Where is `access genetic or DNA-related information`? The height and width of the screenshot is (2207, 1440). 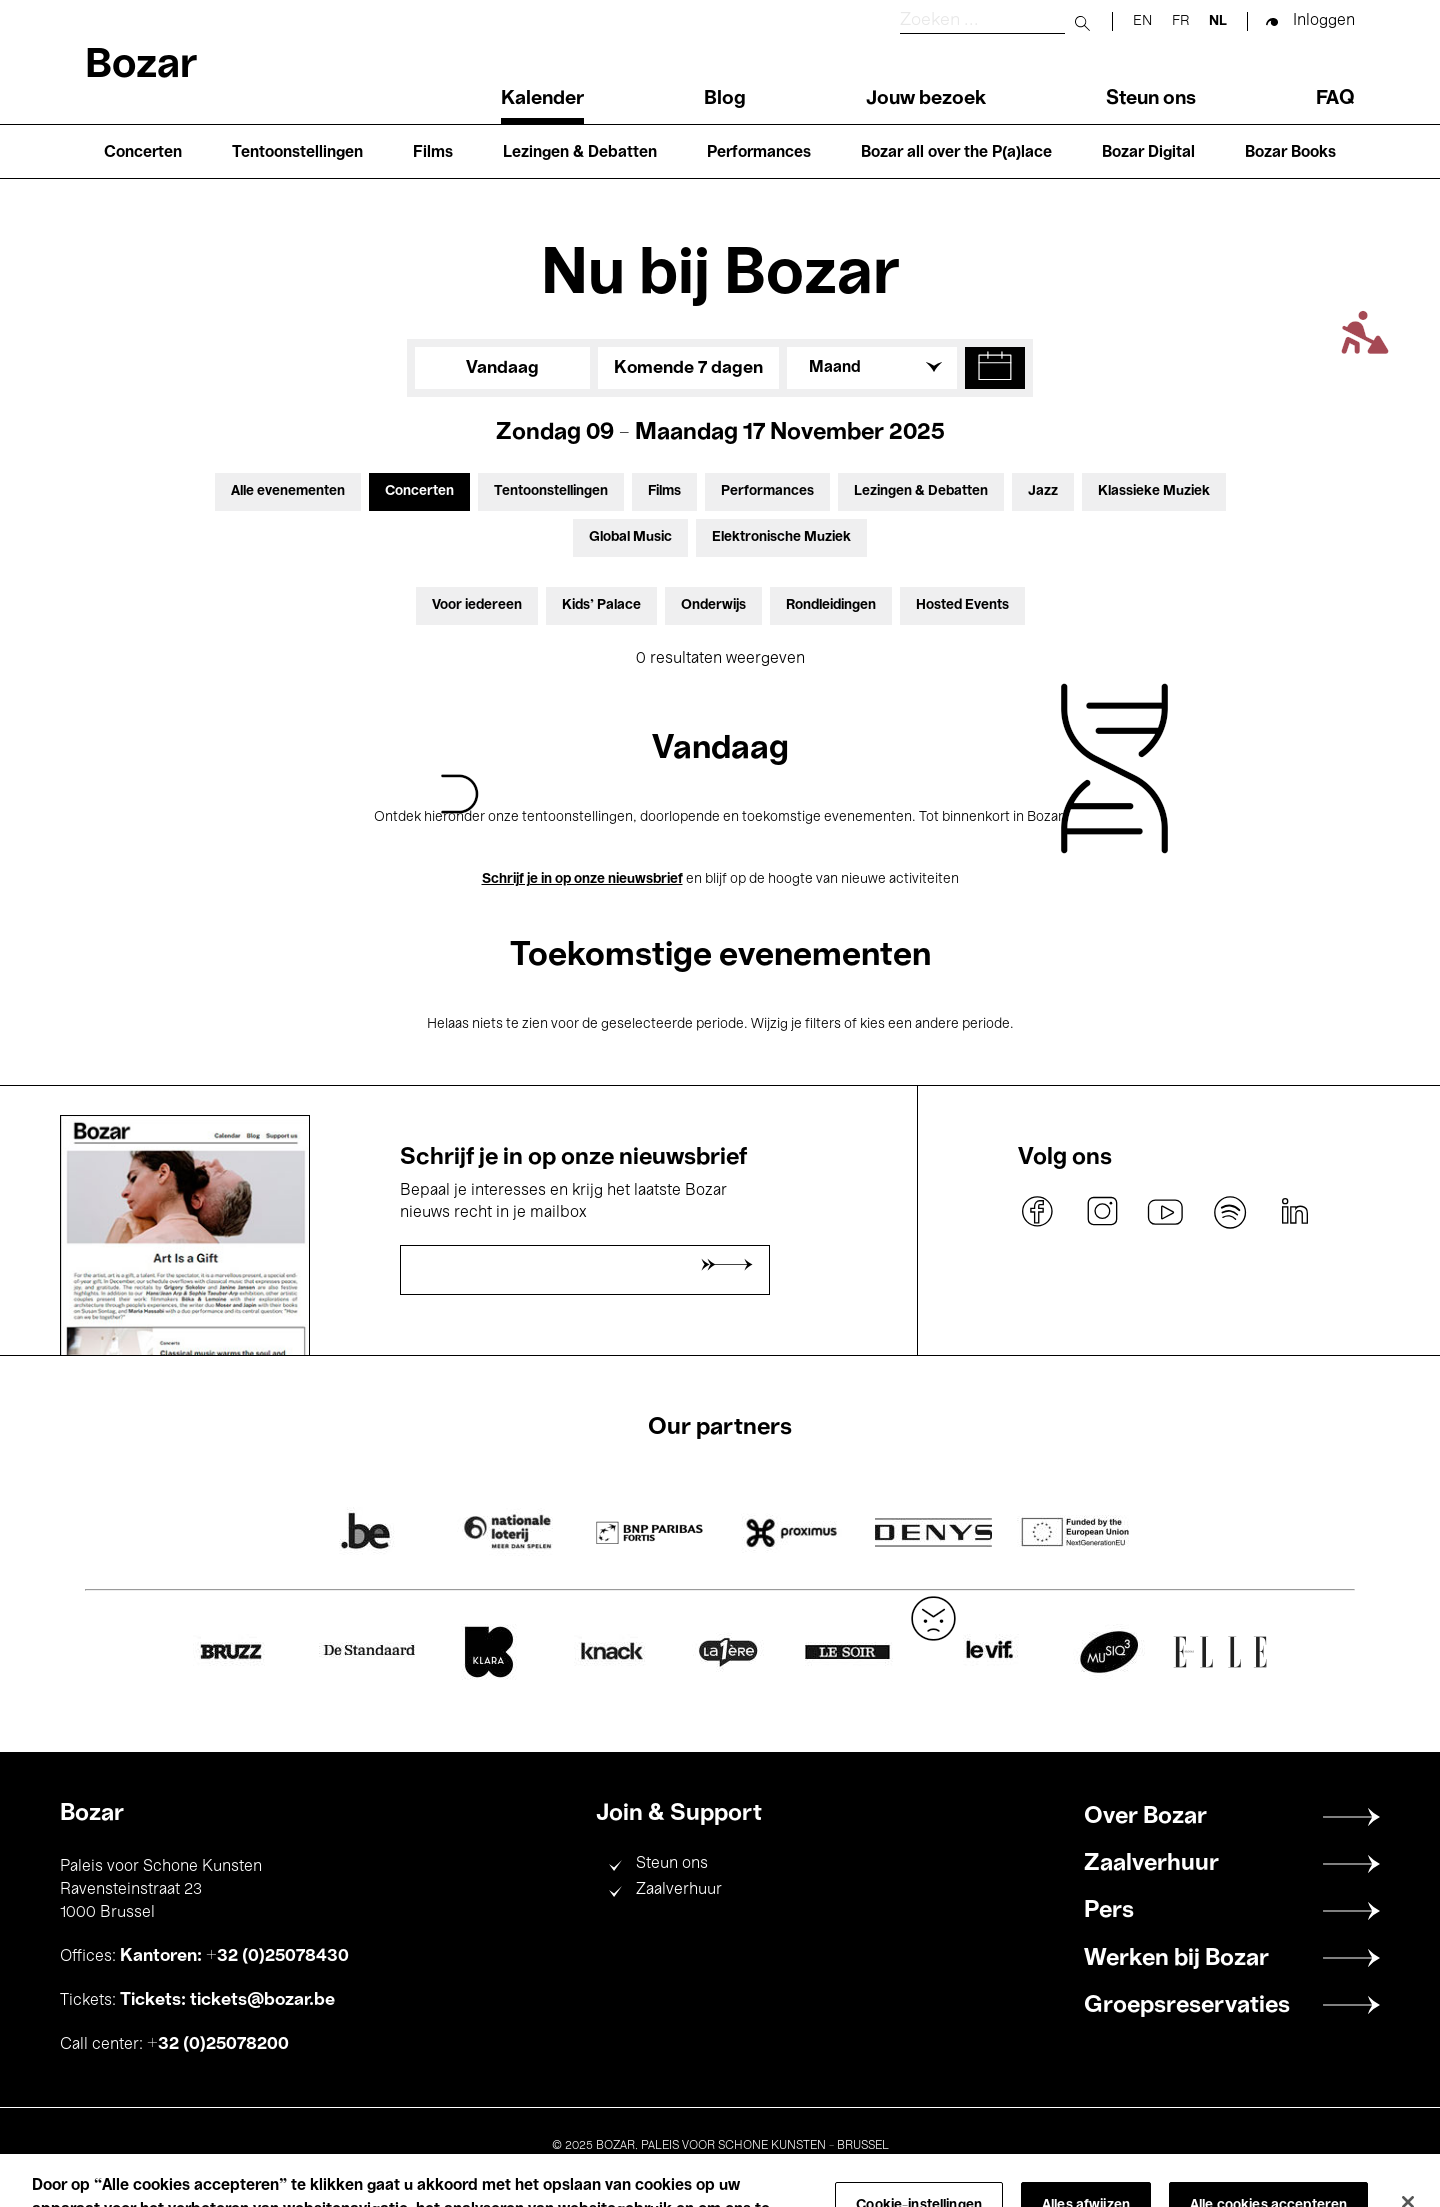
access genetic or DNA-related information is located at coordinates (1114, 768).